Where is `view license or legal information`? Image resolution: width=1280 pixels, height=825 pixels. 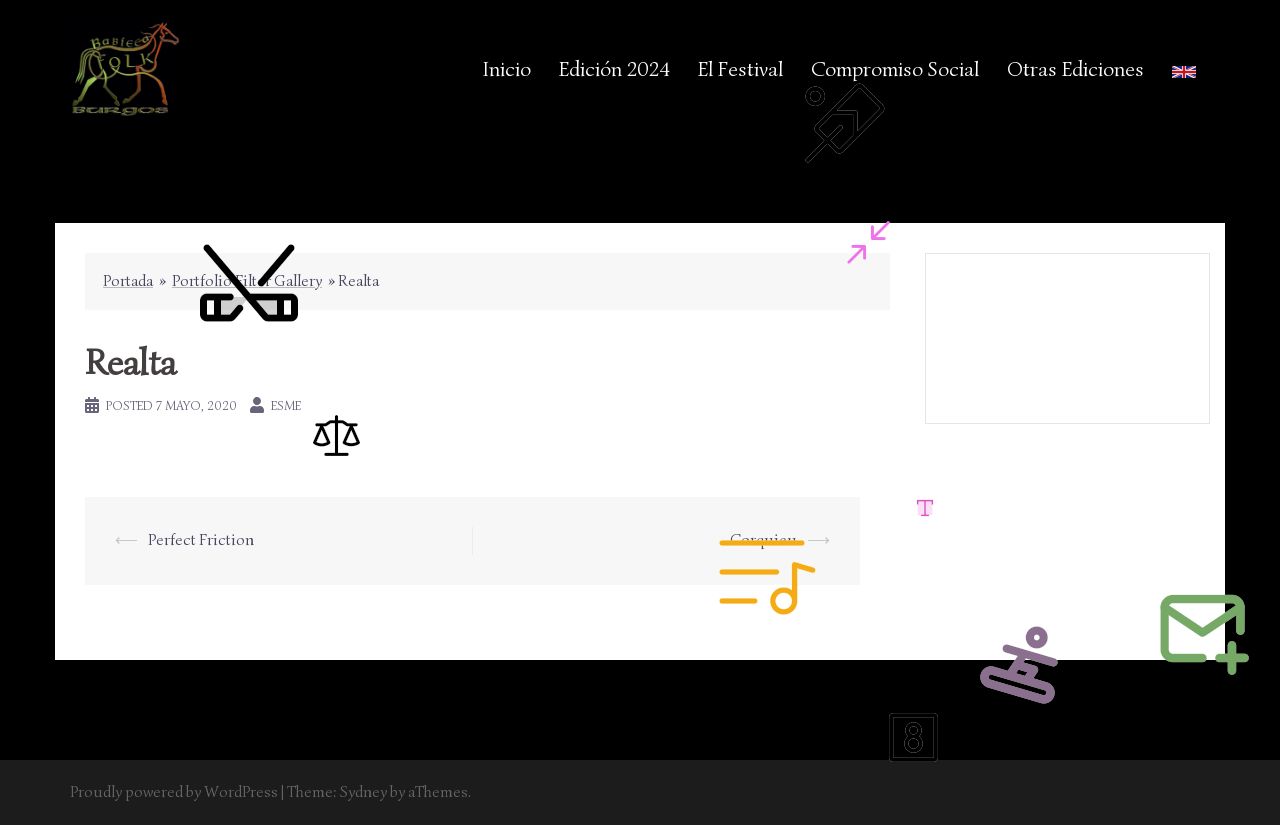
view license or legal information is located at coordinates (336, 435).